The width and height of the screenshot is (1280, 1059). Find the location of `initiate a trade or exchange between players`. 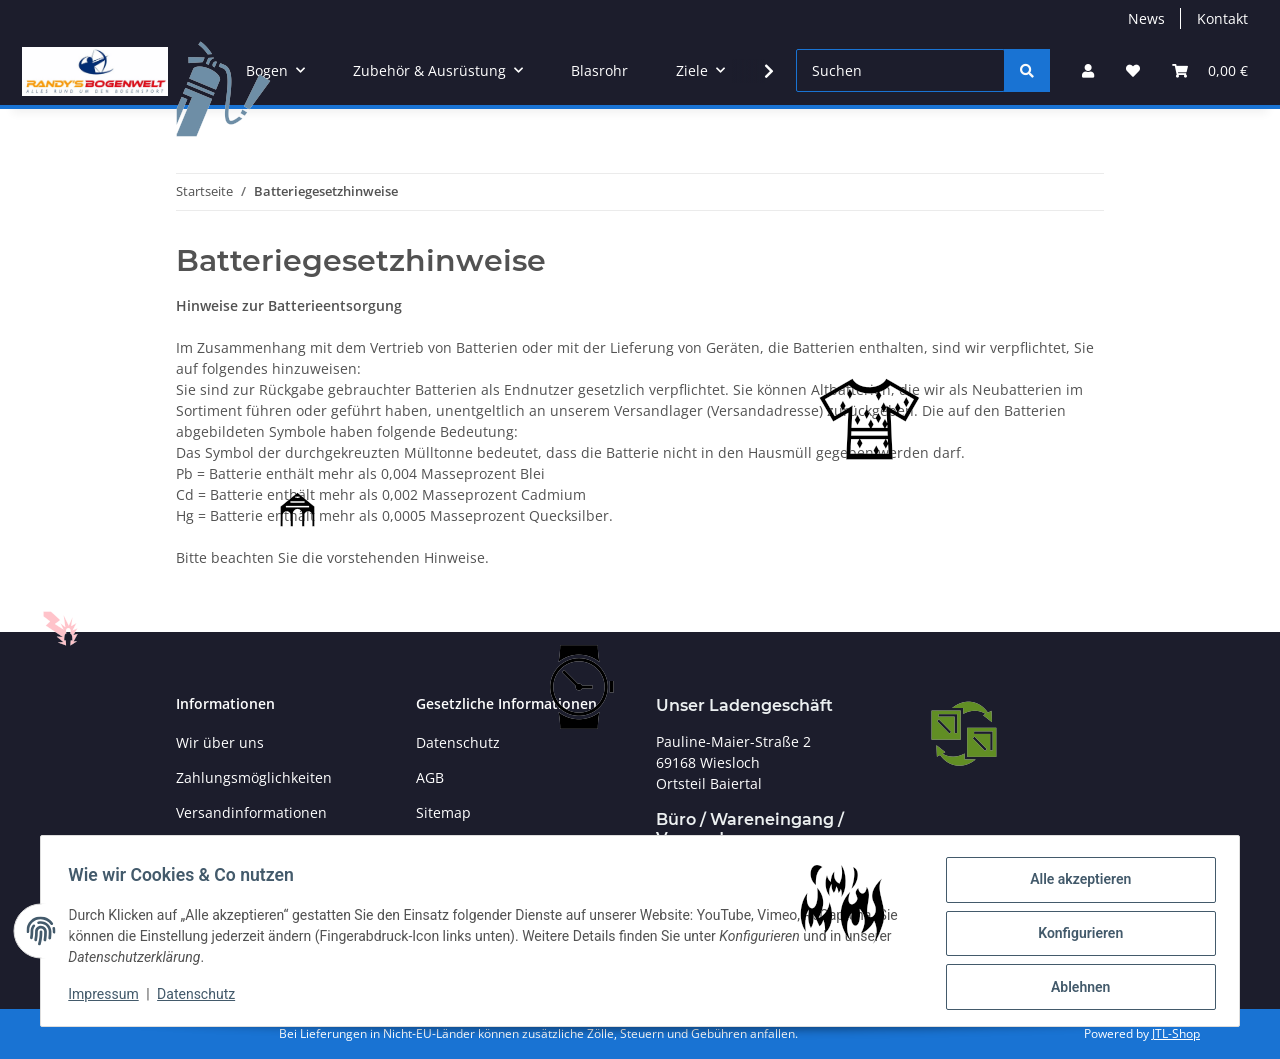

initiate a trade or exchange between players is located at coordinates (964, 734).